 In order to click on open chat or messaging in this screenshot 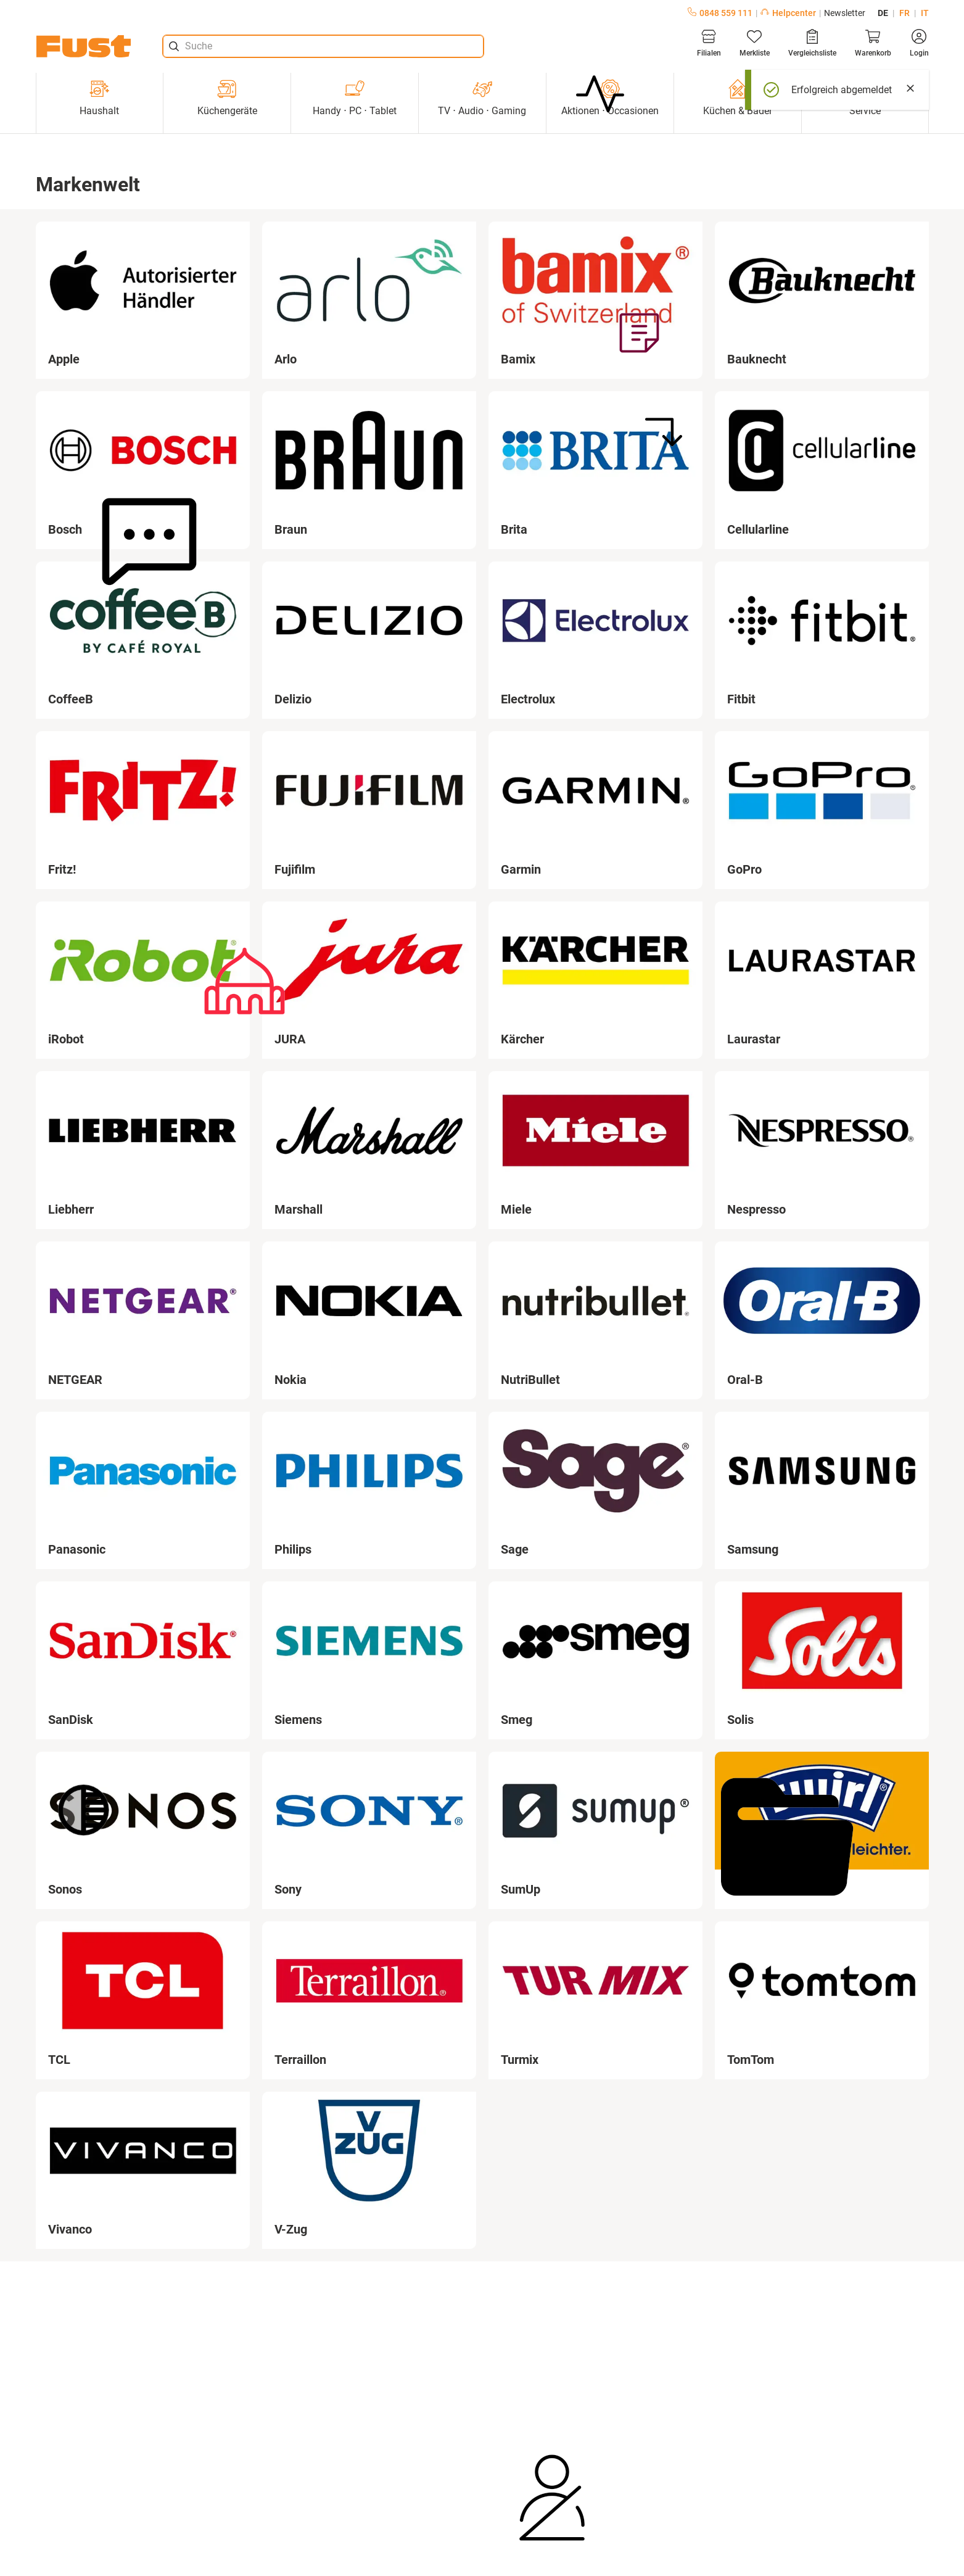, I will do `click(149, 534)`.